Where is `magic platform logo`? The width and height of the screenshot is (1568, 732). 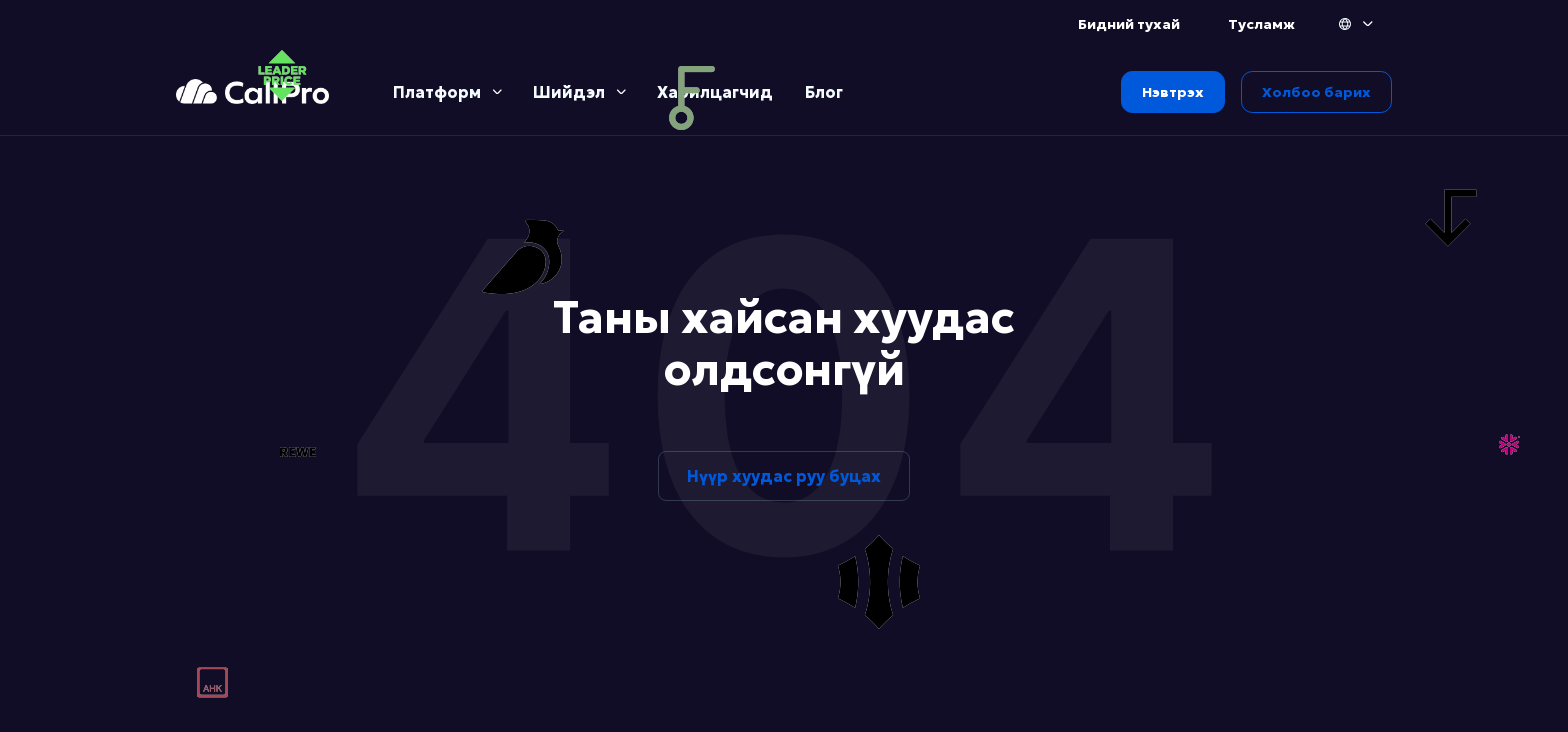
magic platform logo is located at coordinates (879, 582).